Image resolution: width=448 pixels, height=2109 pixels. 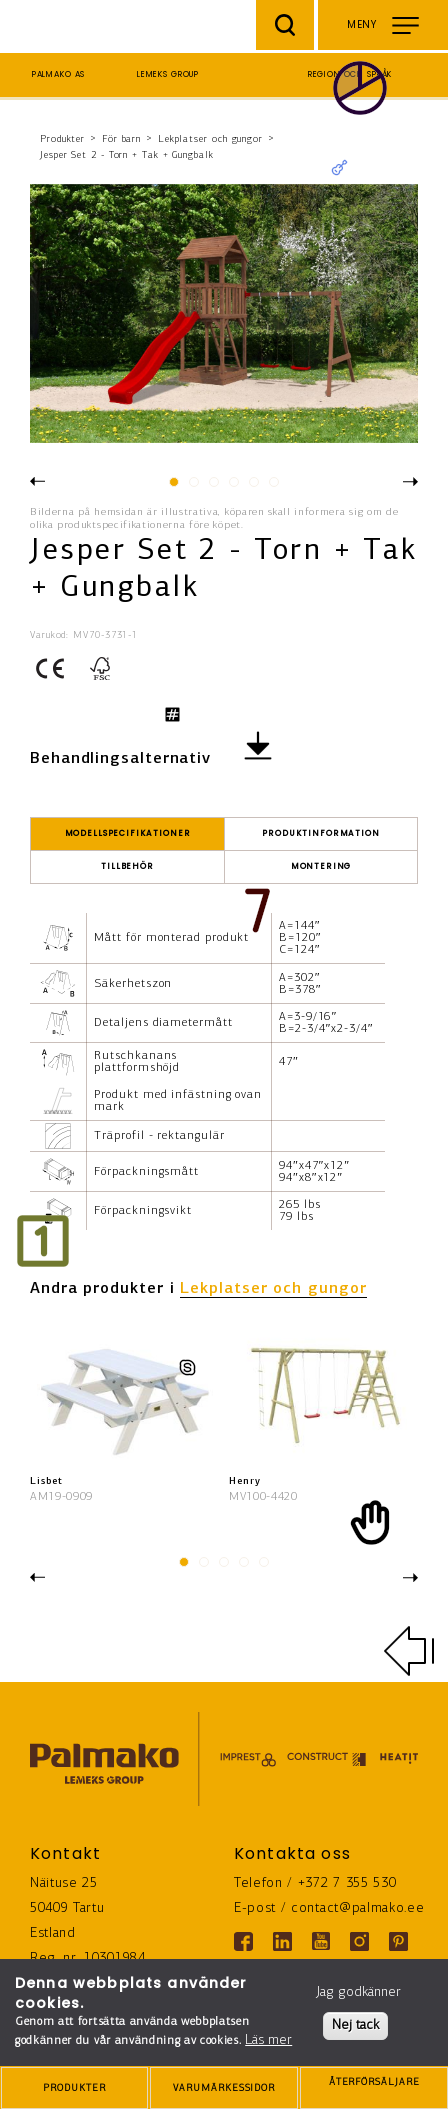 I want to click on access music or instrument settings, so click(x=339, y=167).